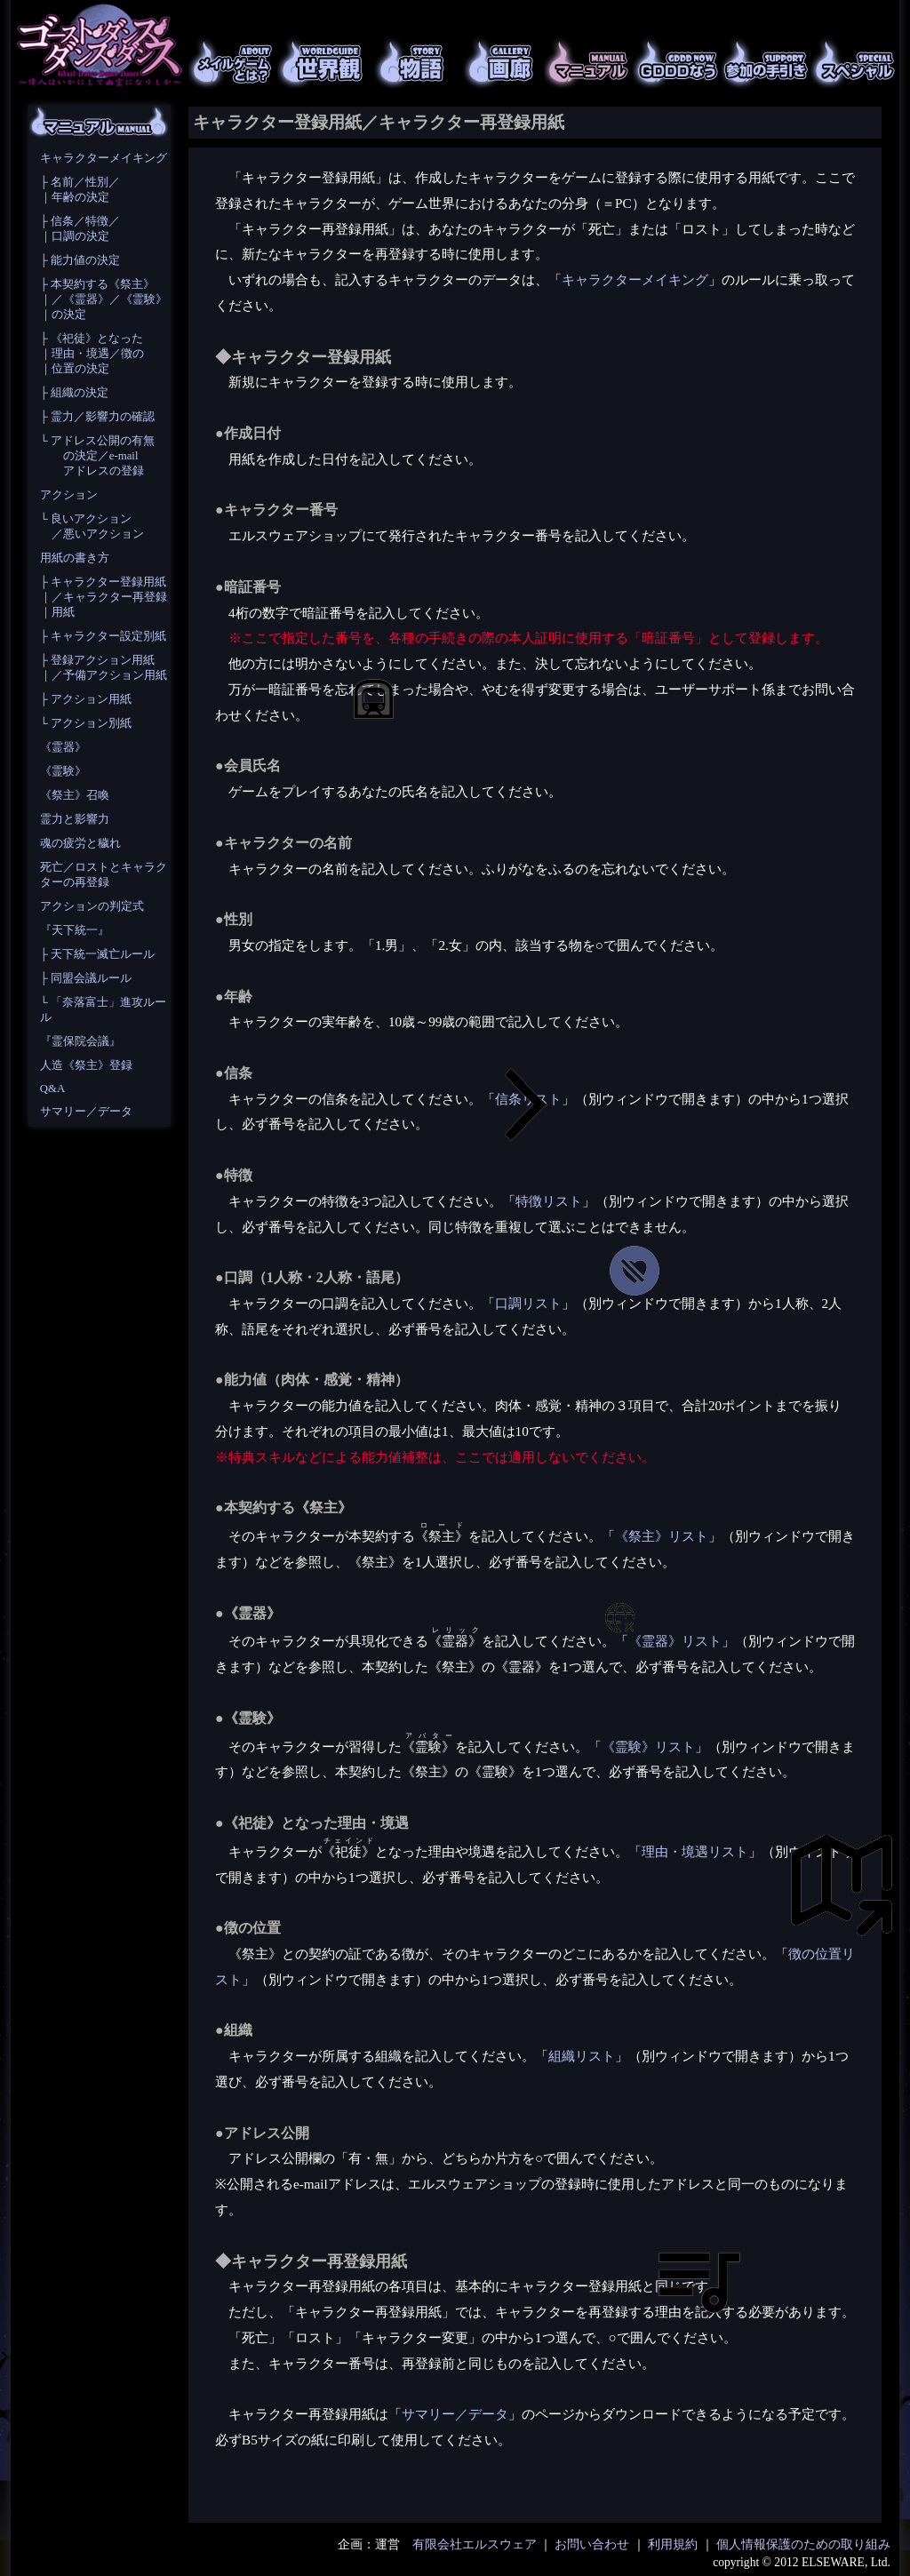 This screenshot has width=910, height=2576. What do you see at coordinates (635, 1271) in the screenshot?
I see `remove from favorites` at bounding box center [635, 1271].